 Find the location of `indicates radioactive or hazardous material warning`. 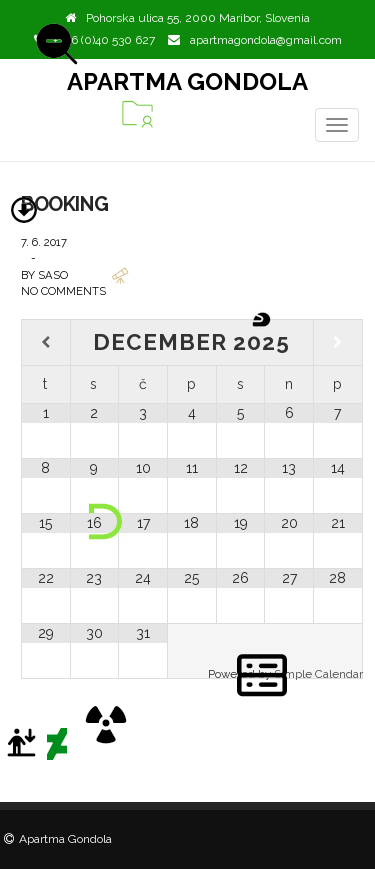

indicates radioactive or hazardous material warning is located at coordinates (106, 723).